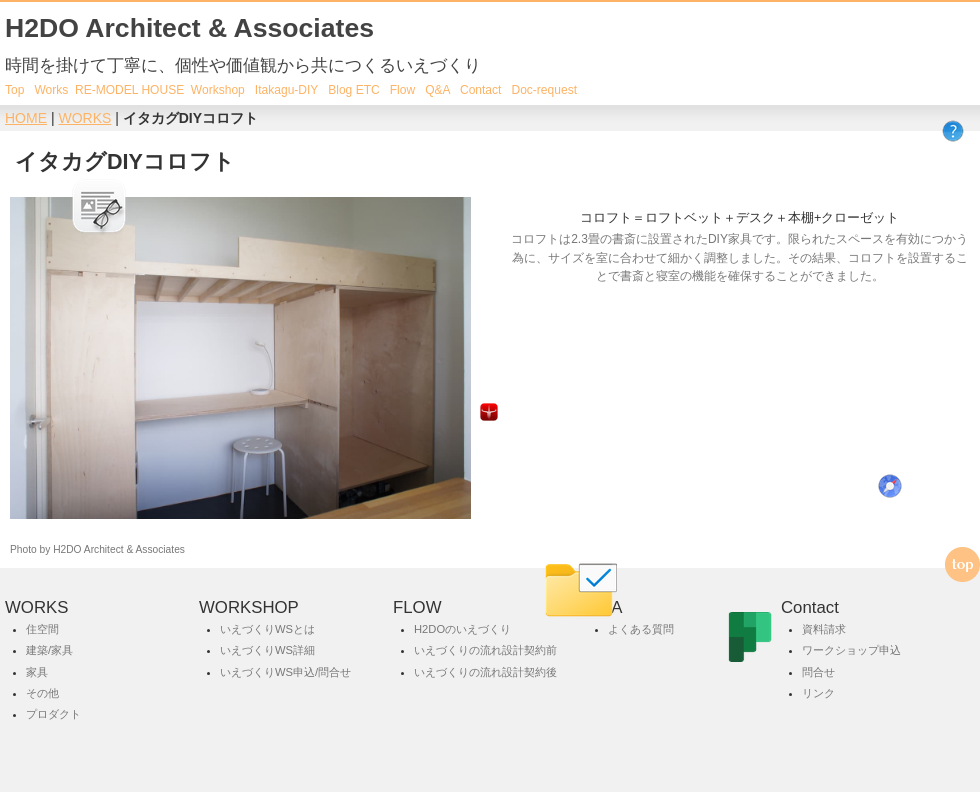 The height and width of the screenshot is (792, 980). What do you see at coordinates (890, 486) in the screenshot?
I see `open the epiphany web browser` at bounding box center [890, 486].